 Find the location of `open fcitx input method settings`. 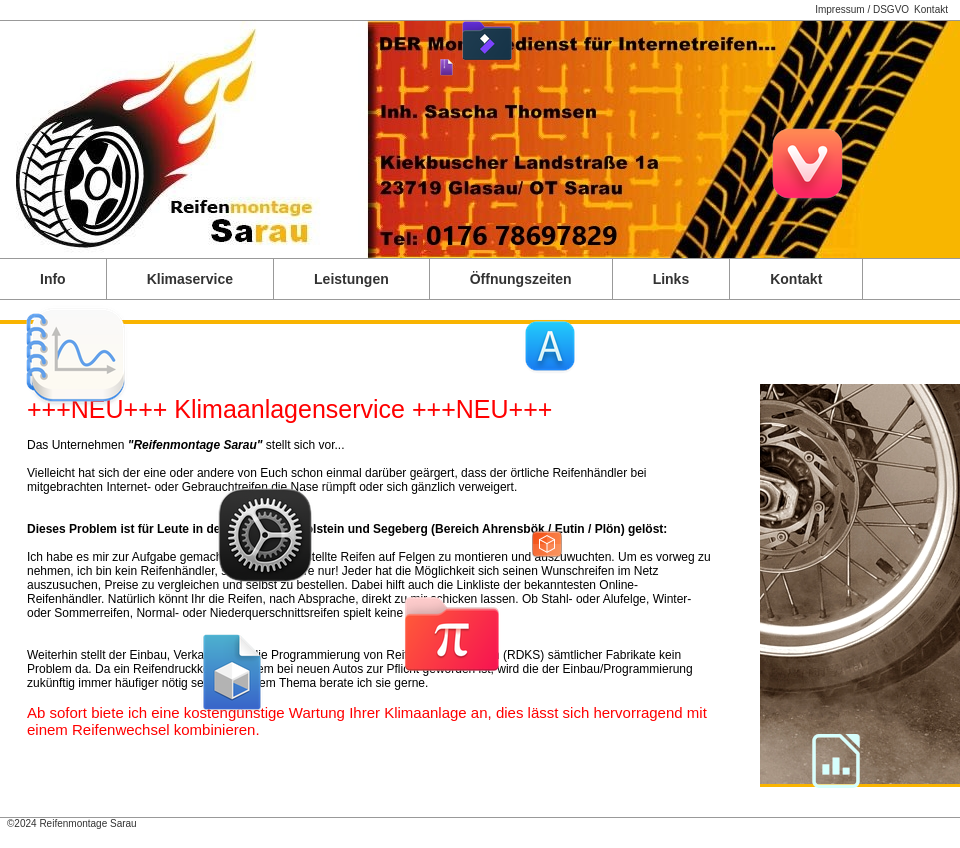

open fcitx input method settings is located at coordinates (550, 346).